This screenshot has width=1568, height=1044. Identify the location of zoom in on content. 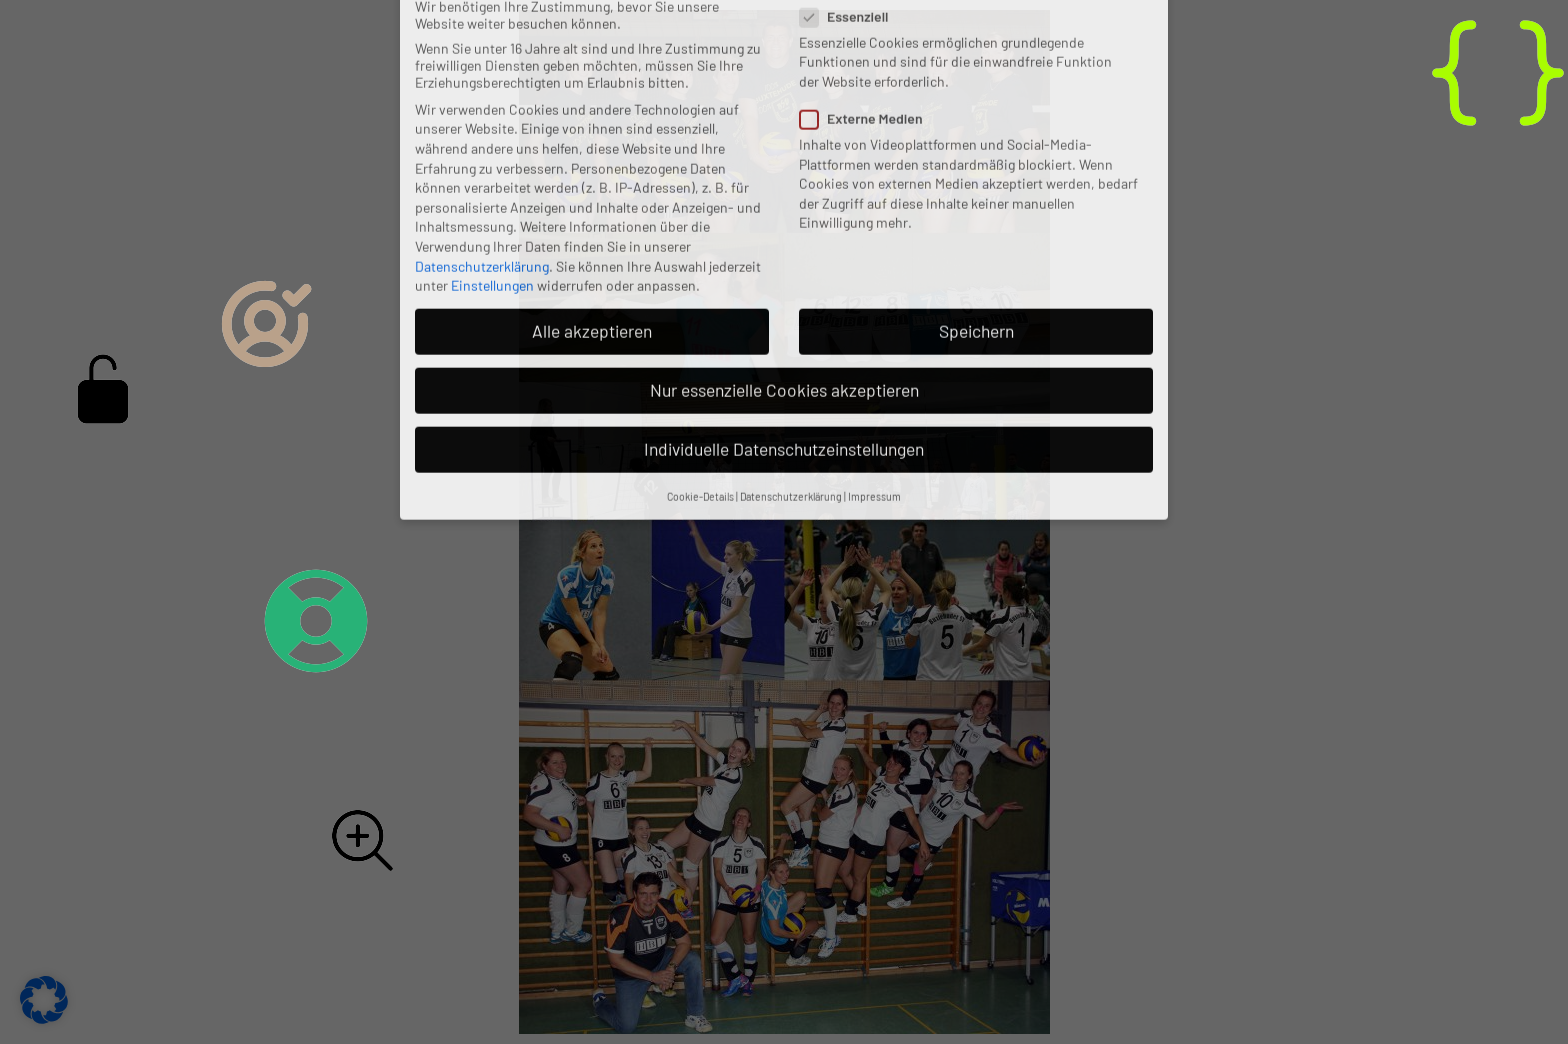
(362, 840).